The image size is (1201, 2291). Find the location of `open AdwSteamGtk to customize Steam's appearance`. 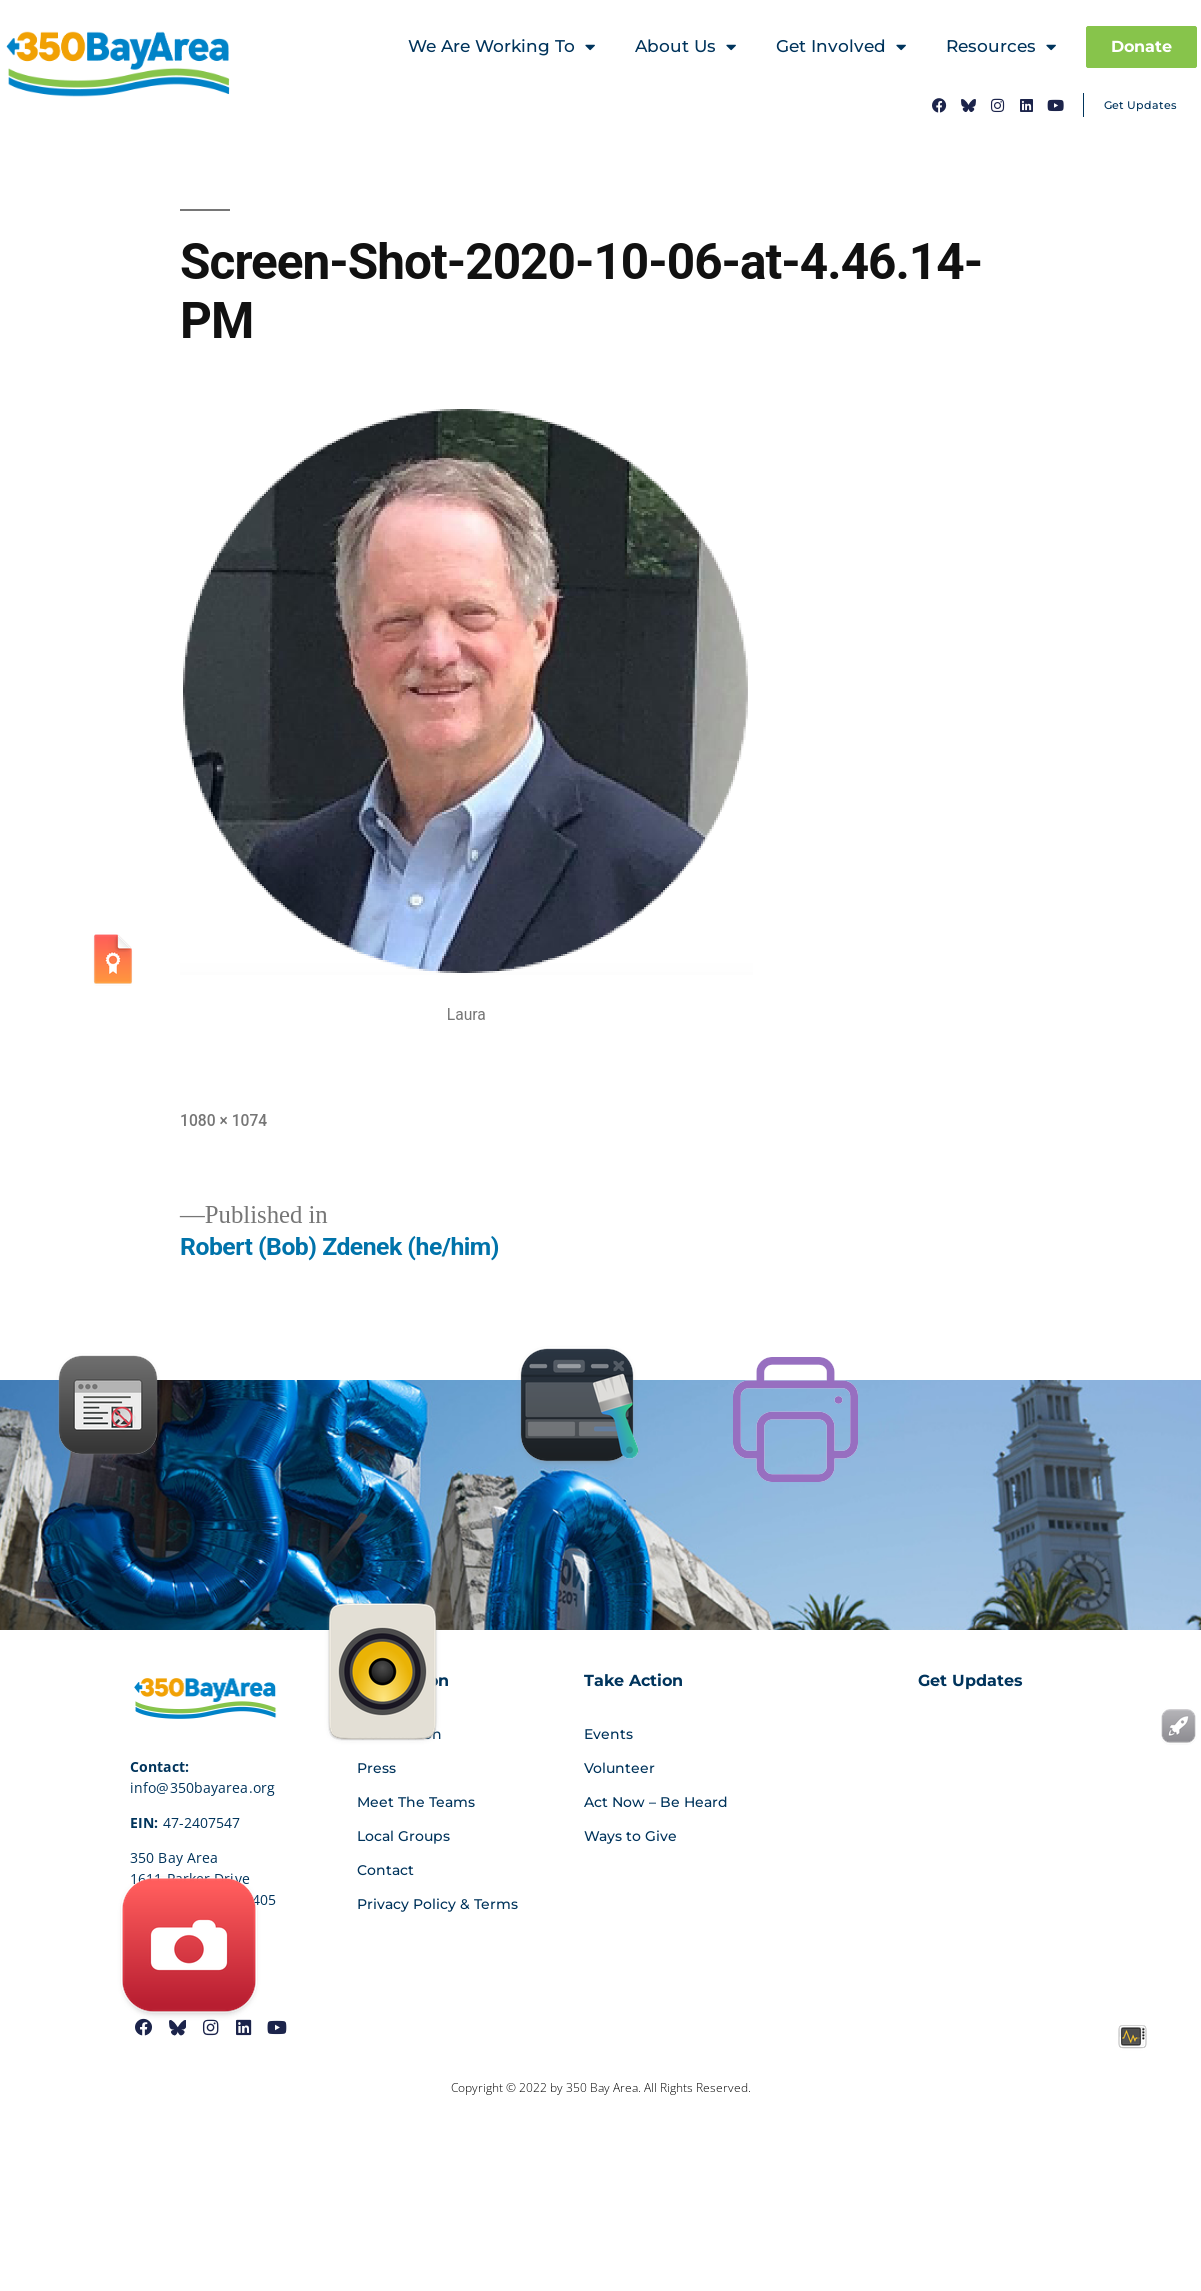

open AdwSteamGtk to customize Steam's appearance is located at coordinates (577, 1405).